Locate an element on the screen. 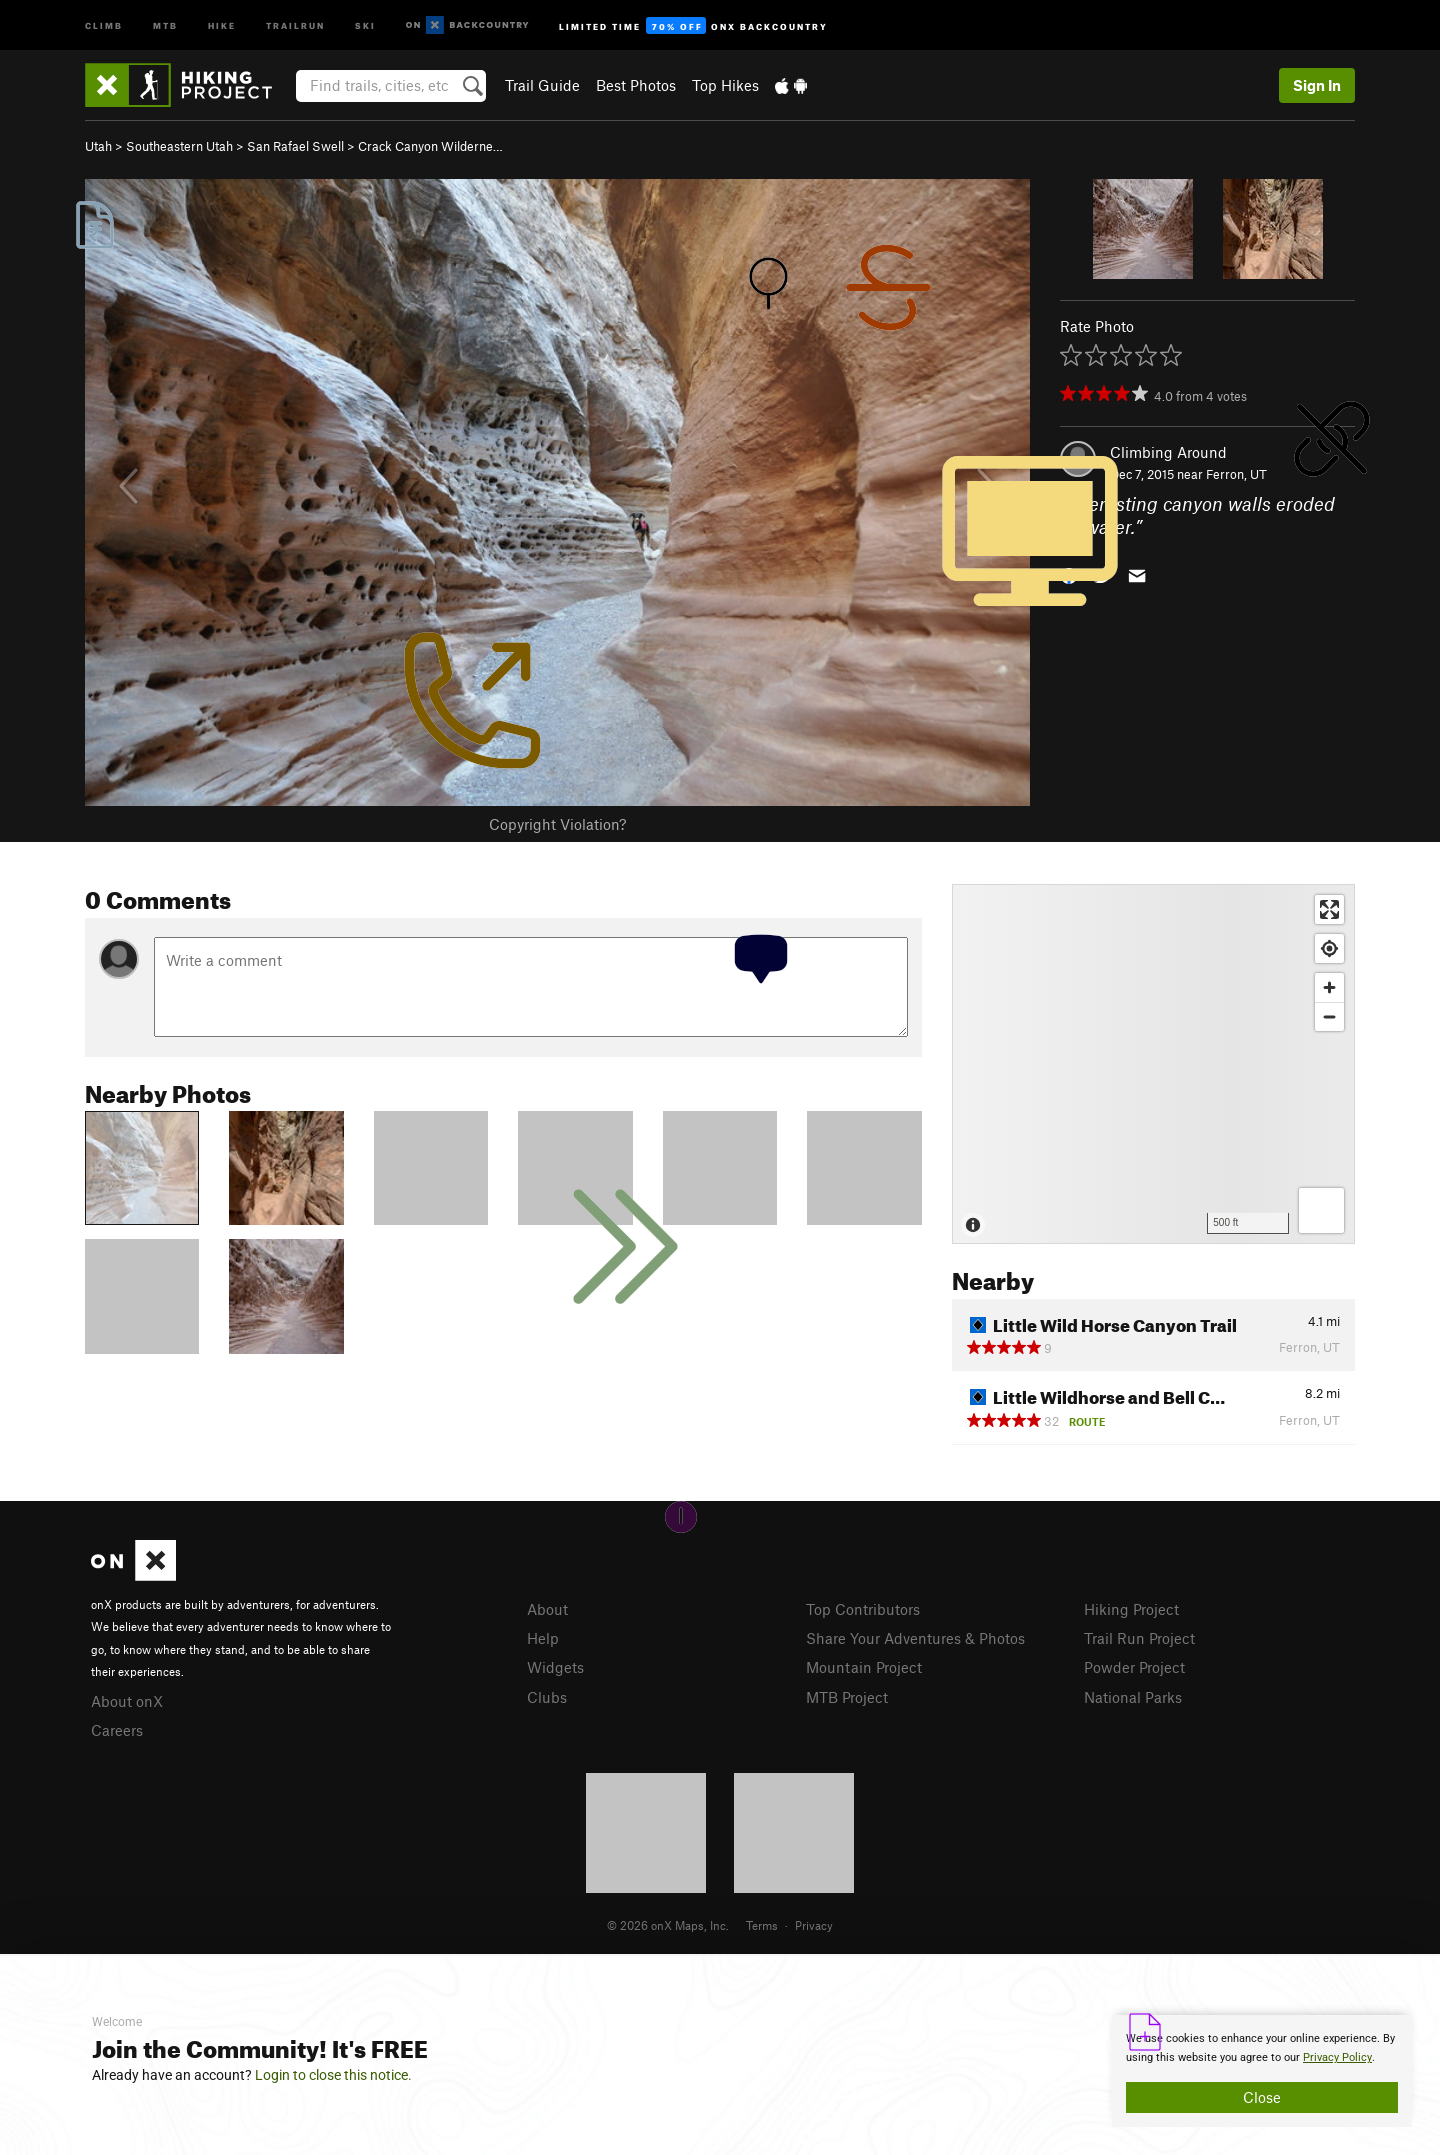  make an outgoing call is located at coordinates (472, 700).